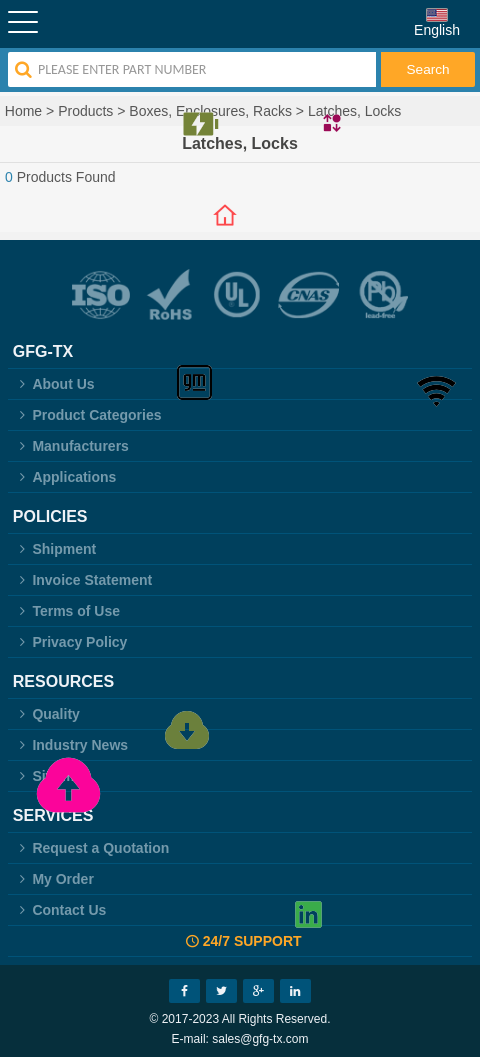 The height and width of the screenshot is (1057, 480). I want to click on upload file to cloud storage, so click(68, 786).